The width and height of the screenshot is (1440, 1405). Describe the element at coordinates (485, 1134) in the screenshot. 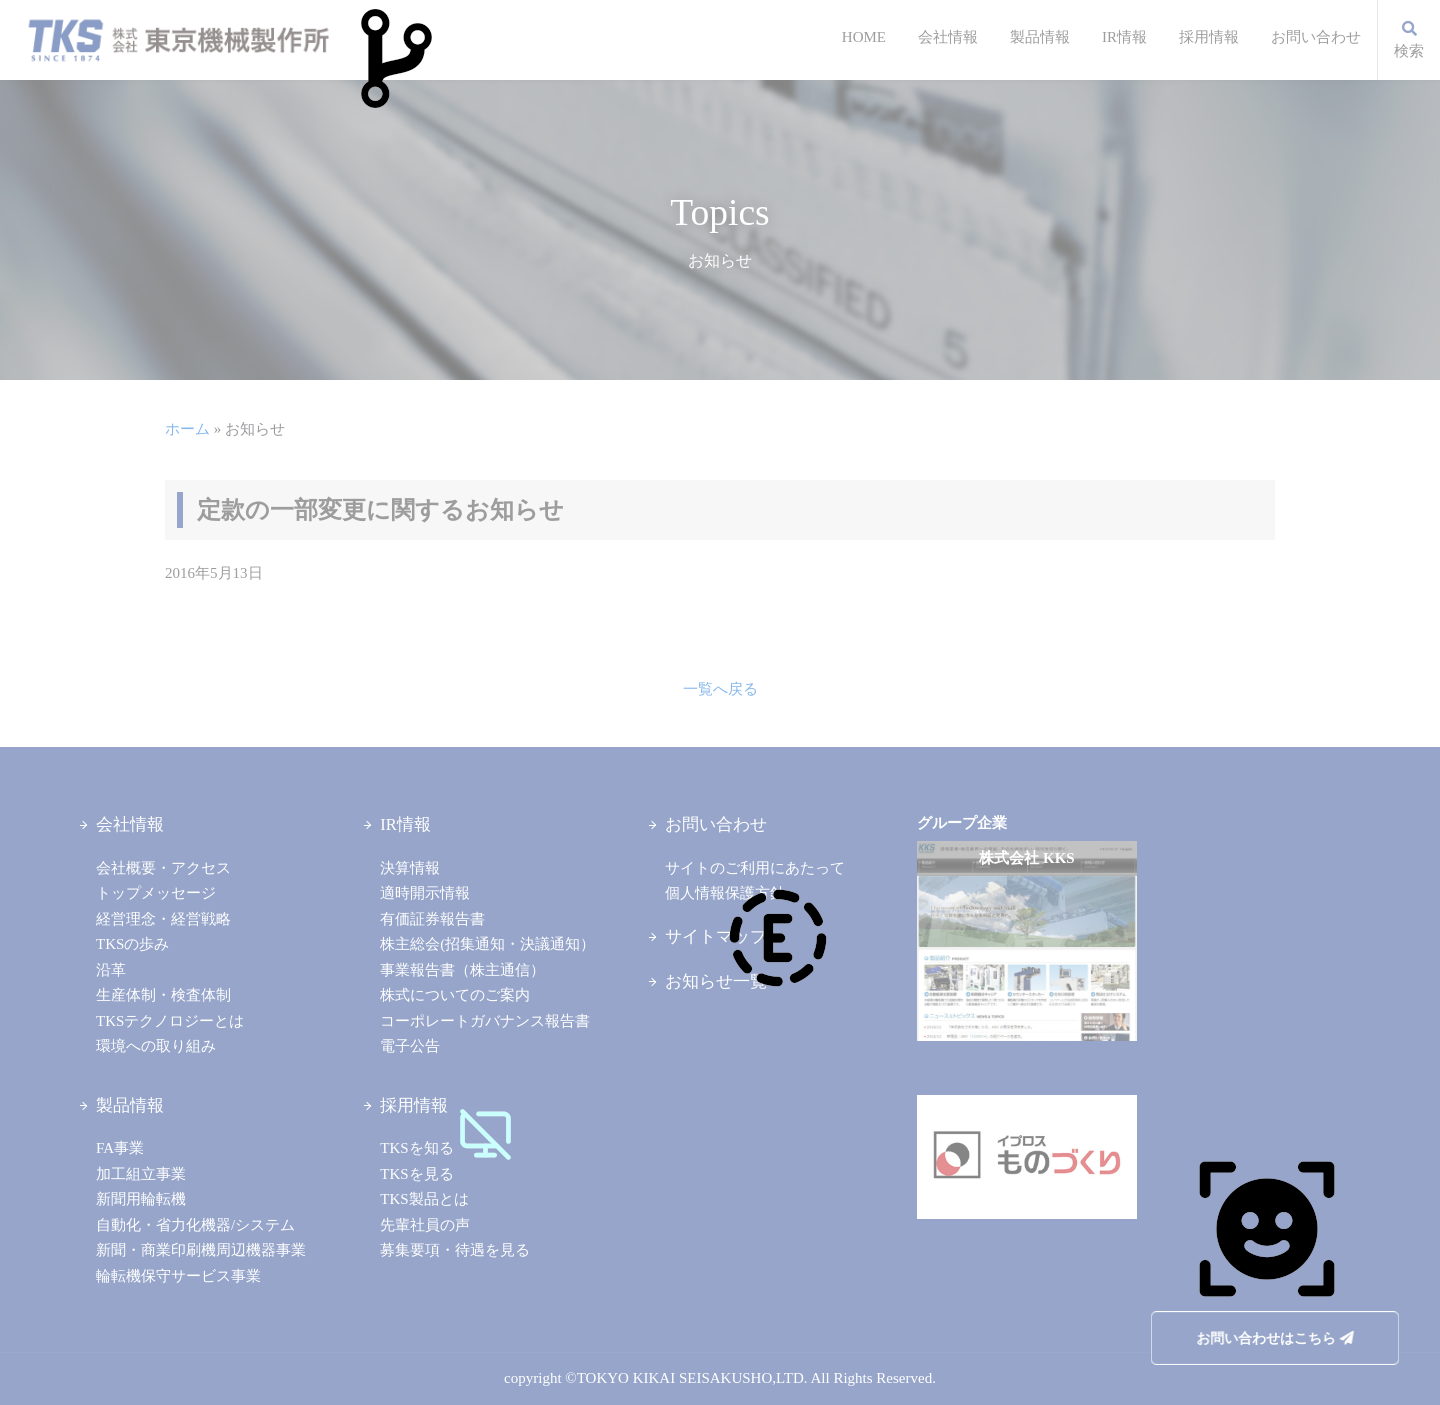

I see `disable display or screen sharing` at that location.